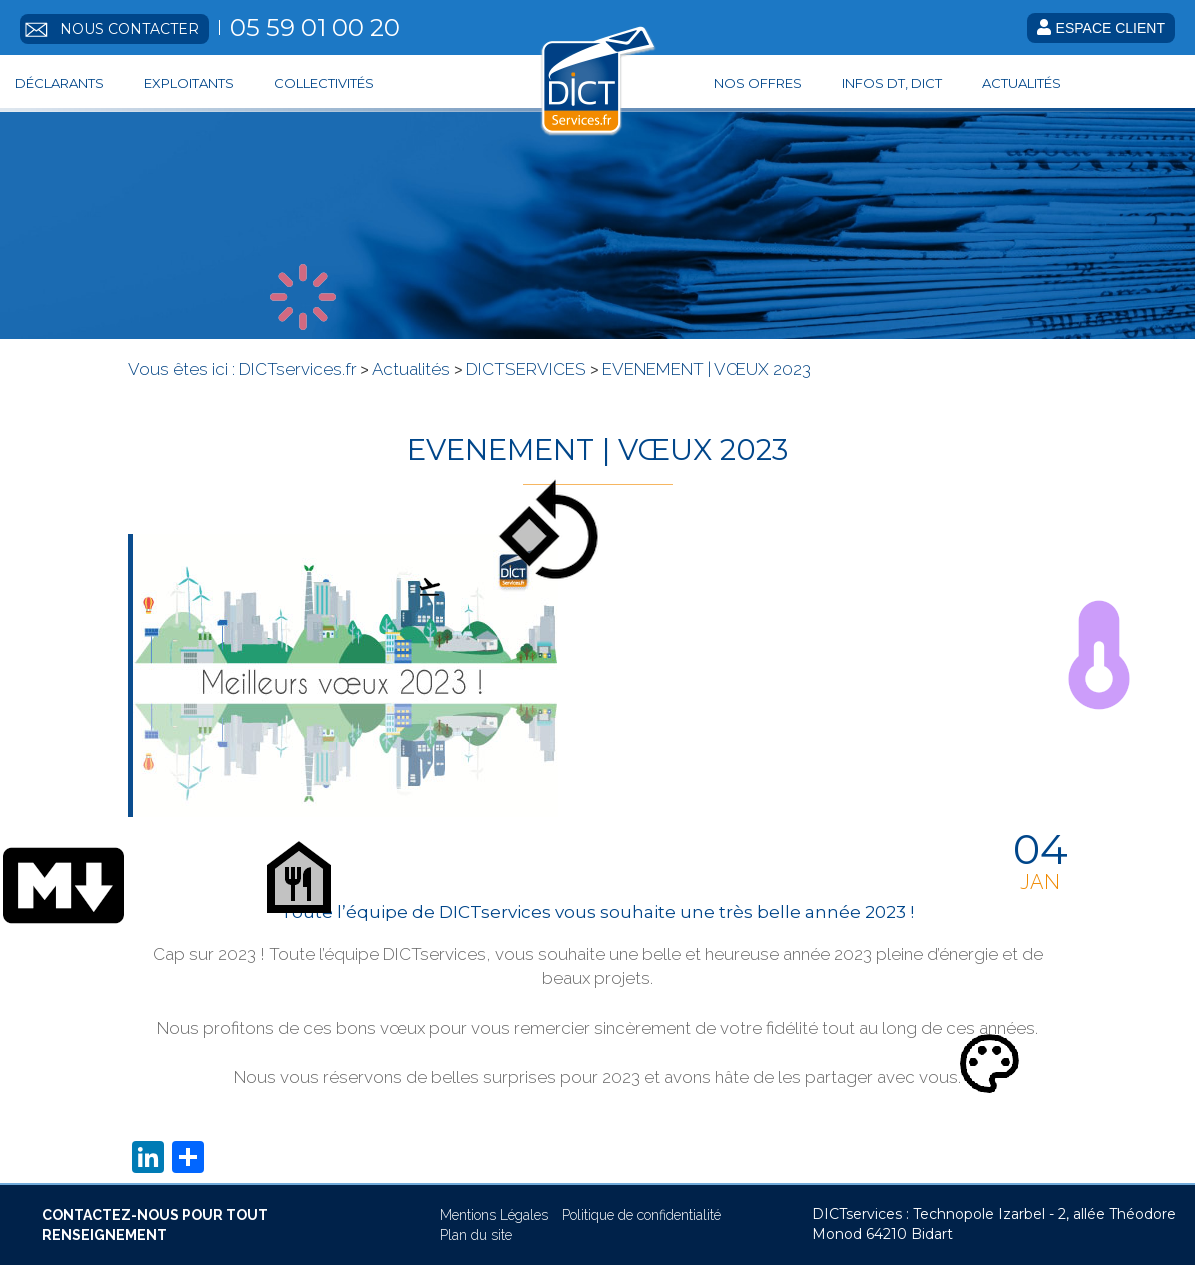  What do you see at coordinates (429, 586) in the screenshot?
I see `view flight departure information` at bounding box center [429, 586].